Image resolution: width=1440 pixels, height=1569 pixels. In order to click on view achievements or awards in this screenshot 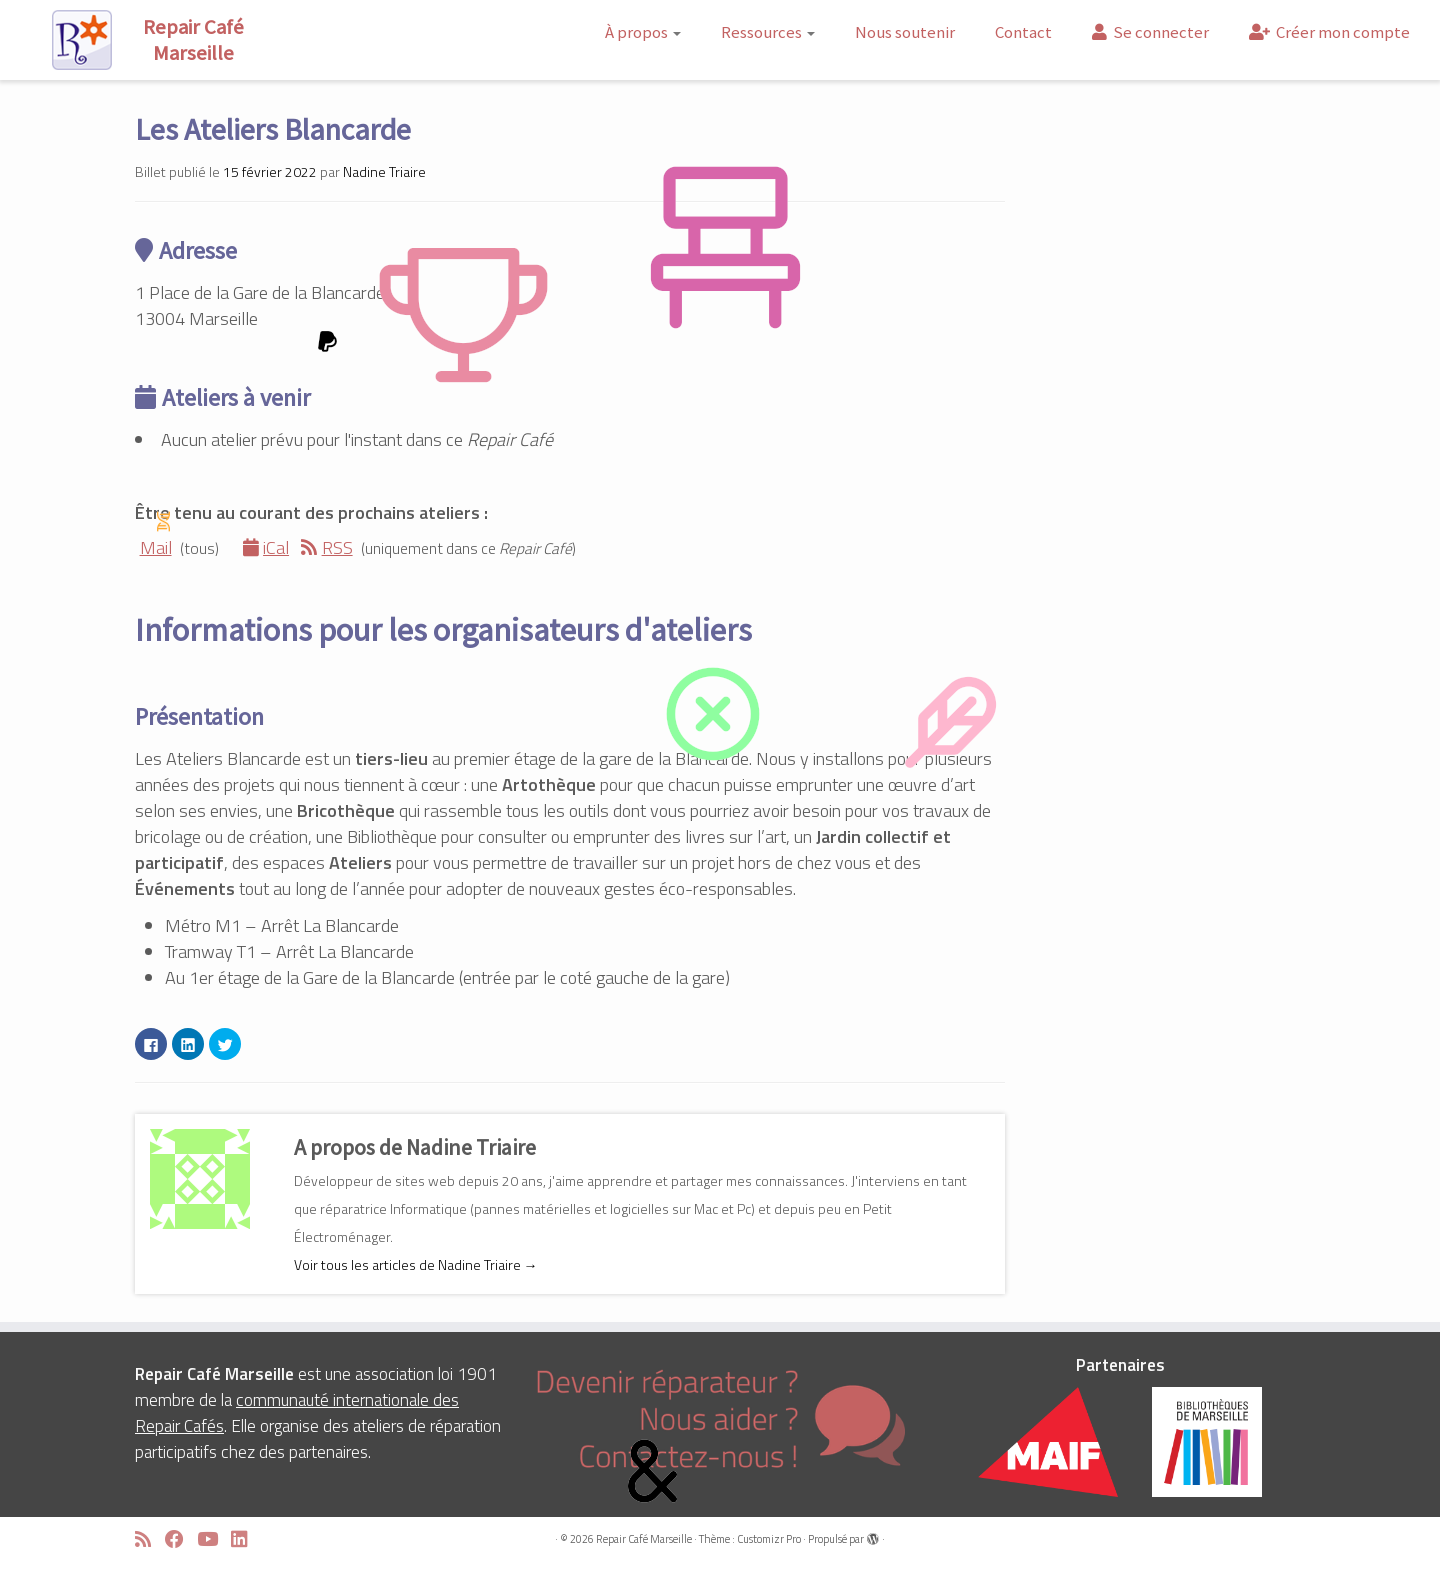, I will do `click(463, 309)`.